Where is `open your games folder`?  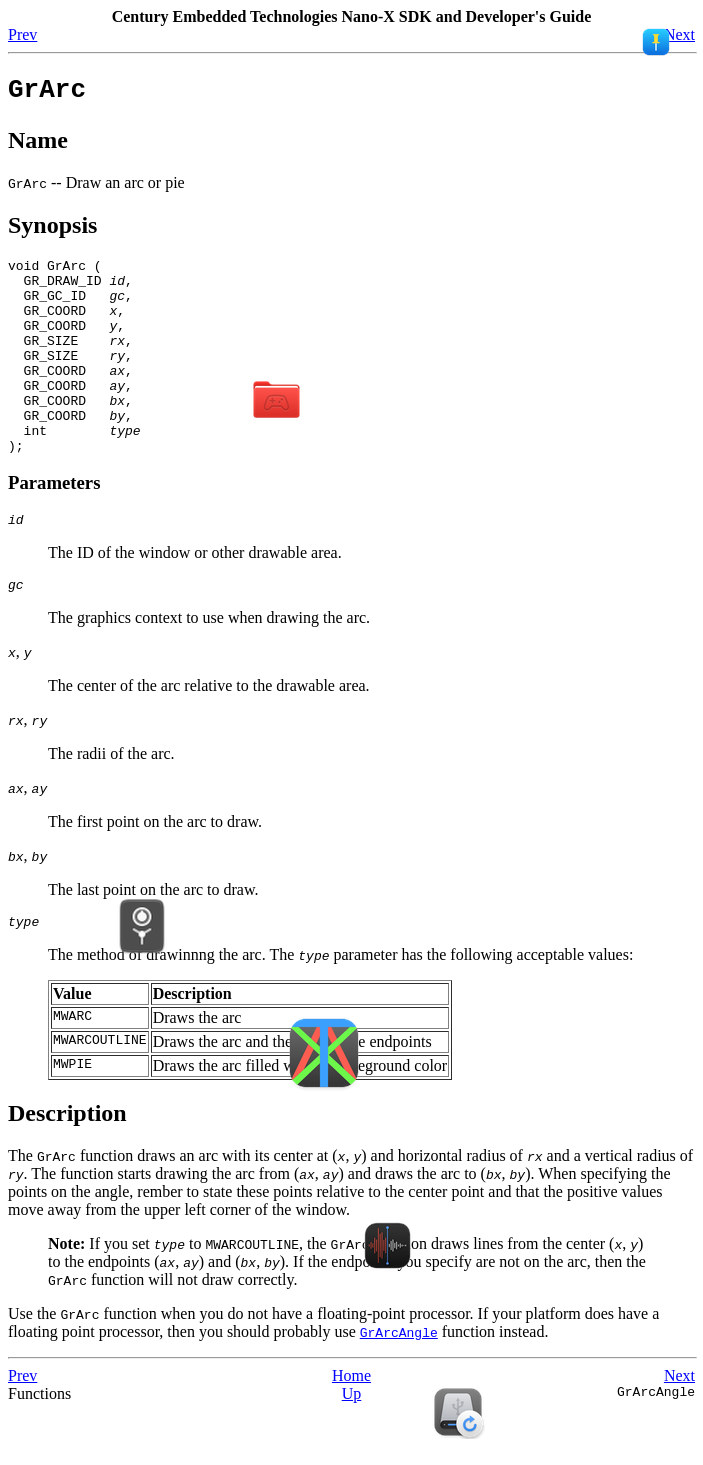 open your games folder is located at coordinates (276, 399).